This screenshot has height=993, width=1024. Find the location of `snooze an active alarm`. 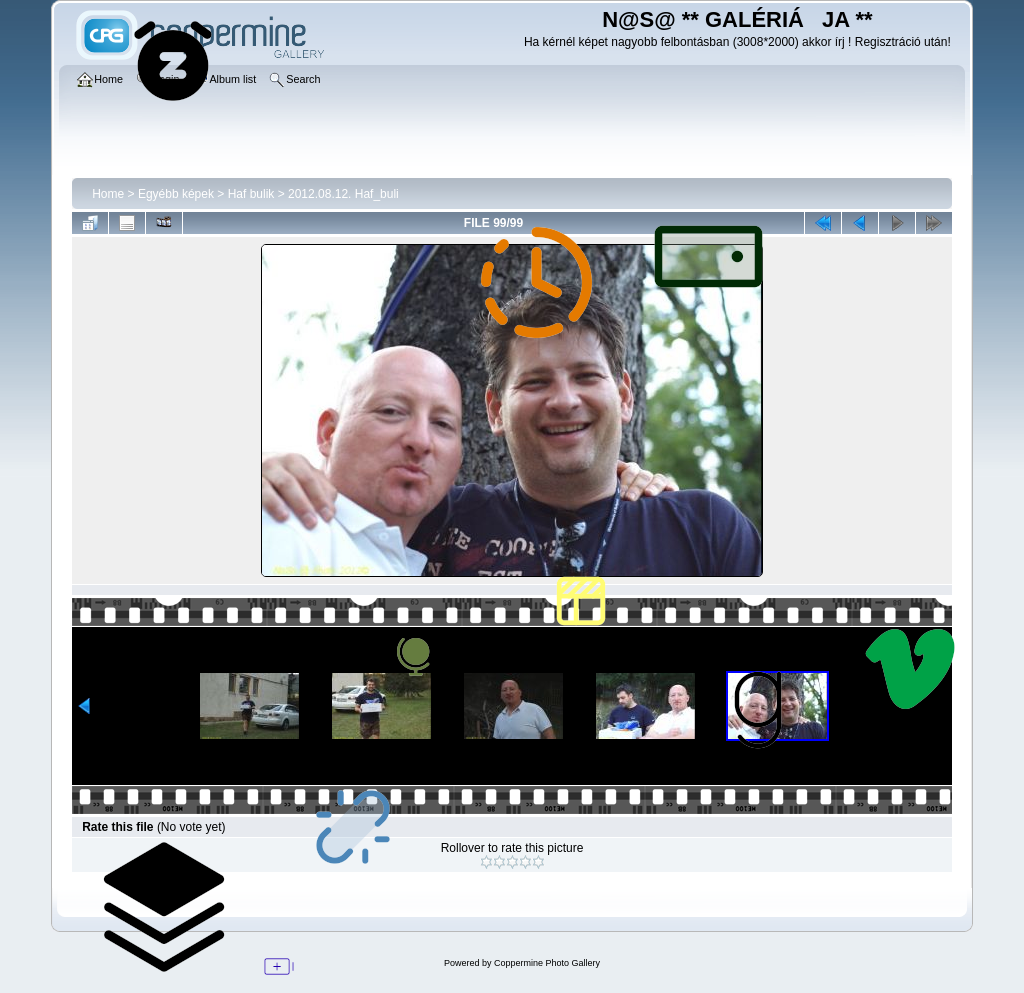

snooze an active alarm is located at coordinates (173, 61).